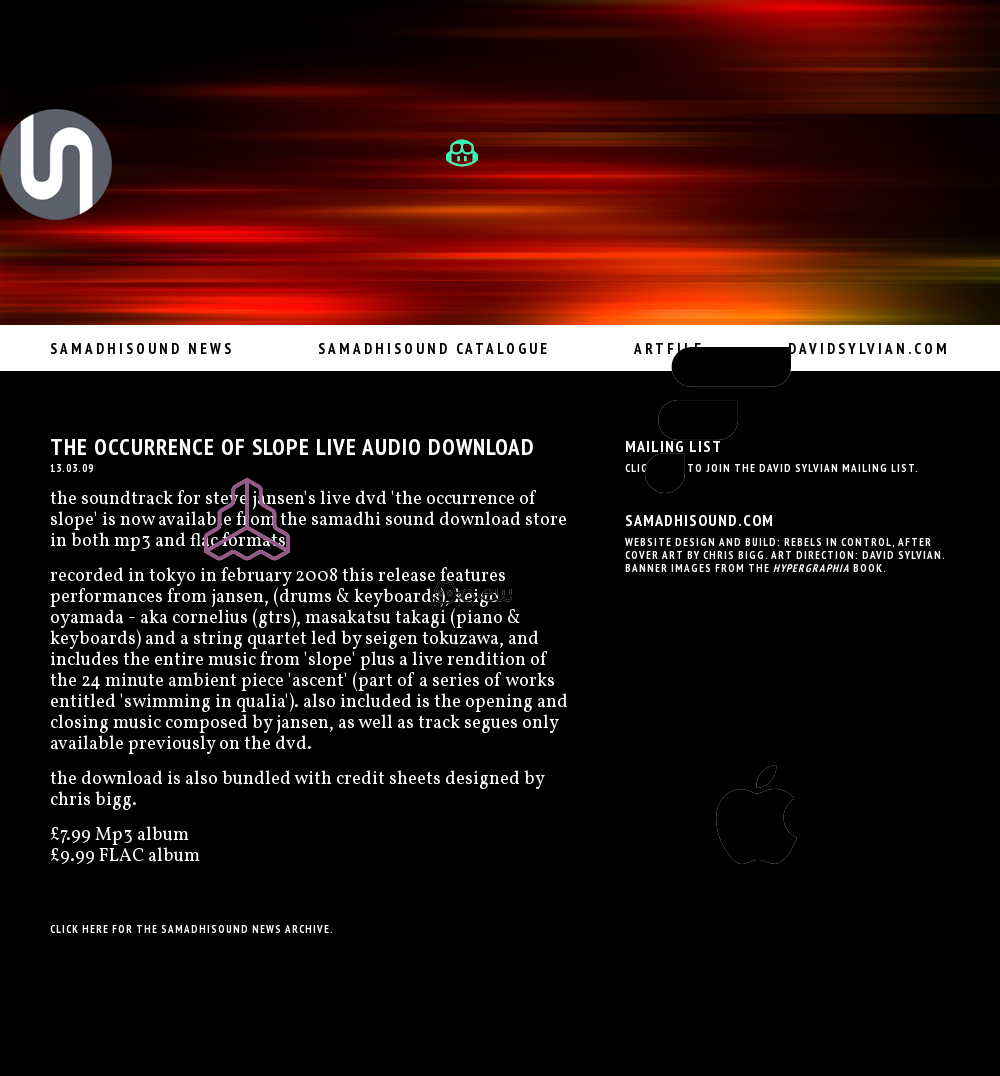  Describe the element at coordinates (473, 594) in the screenshot. I see `open the picrew avatar maker app` at that location.